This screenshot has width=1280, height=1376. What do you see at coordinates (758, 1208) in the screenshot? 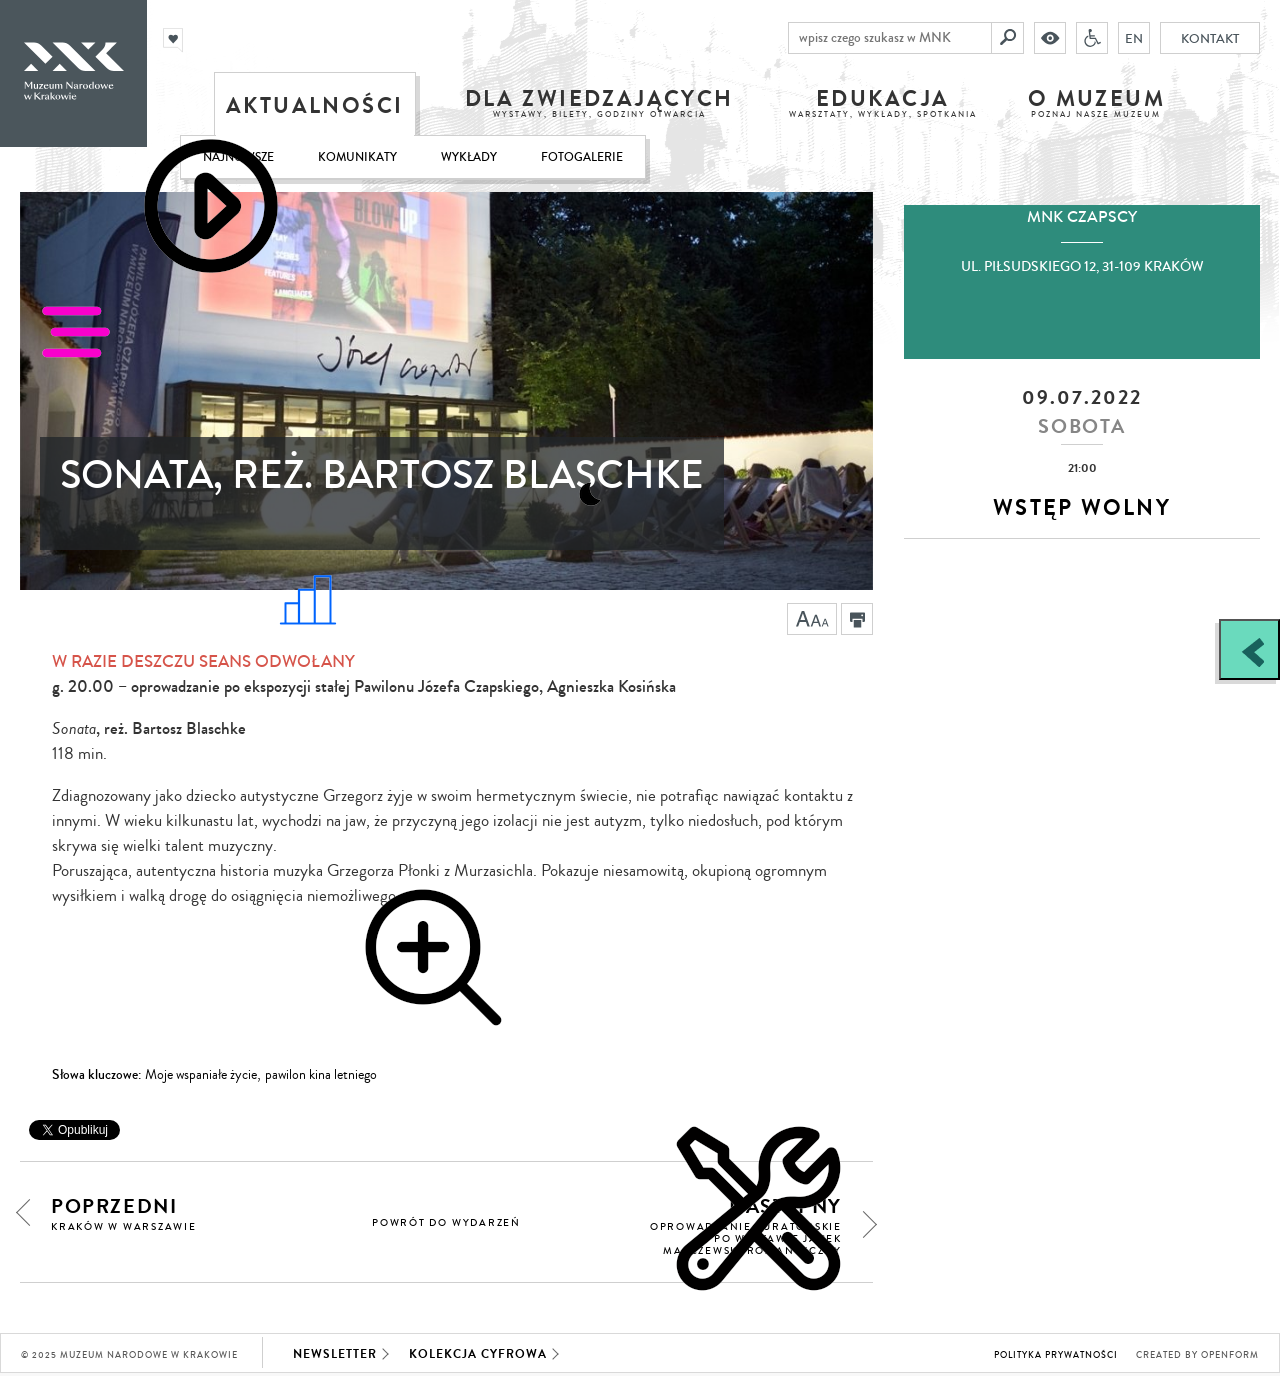
I see `access tools and settings` at bounding box center [758, 1208].